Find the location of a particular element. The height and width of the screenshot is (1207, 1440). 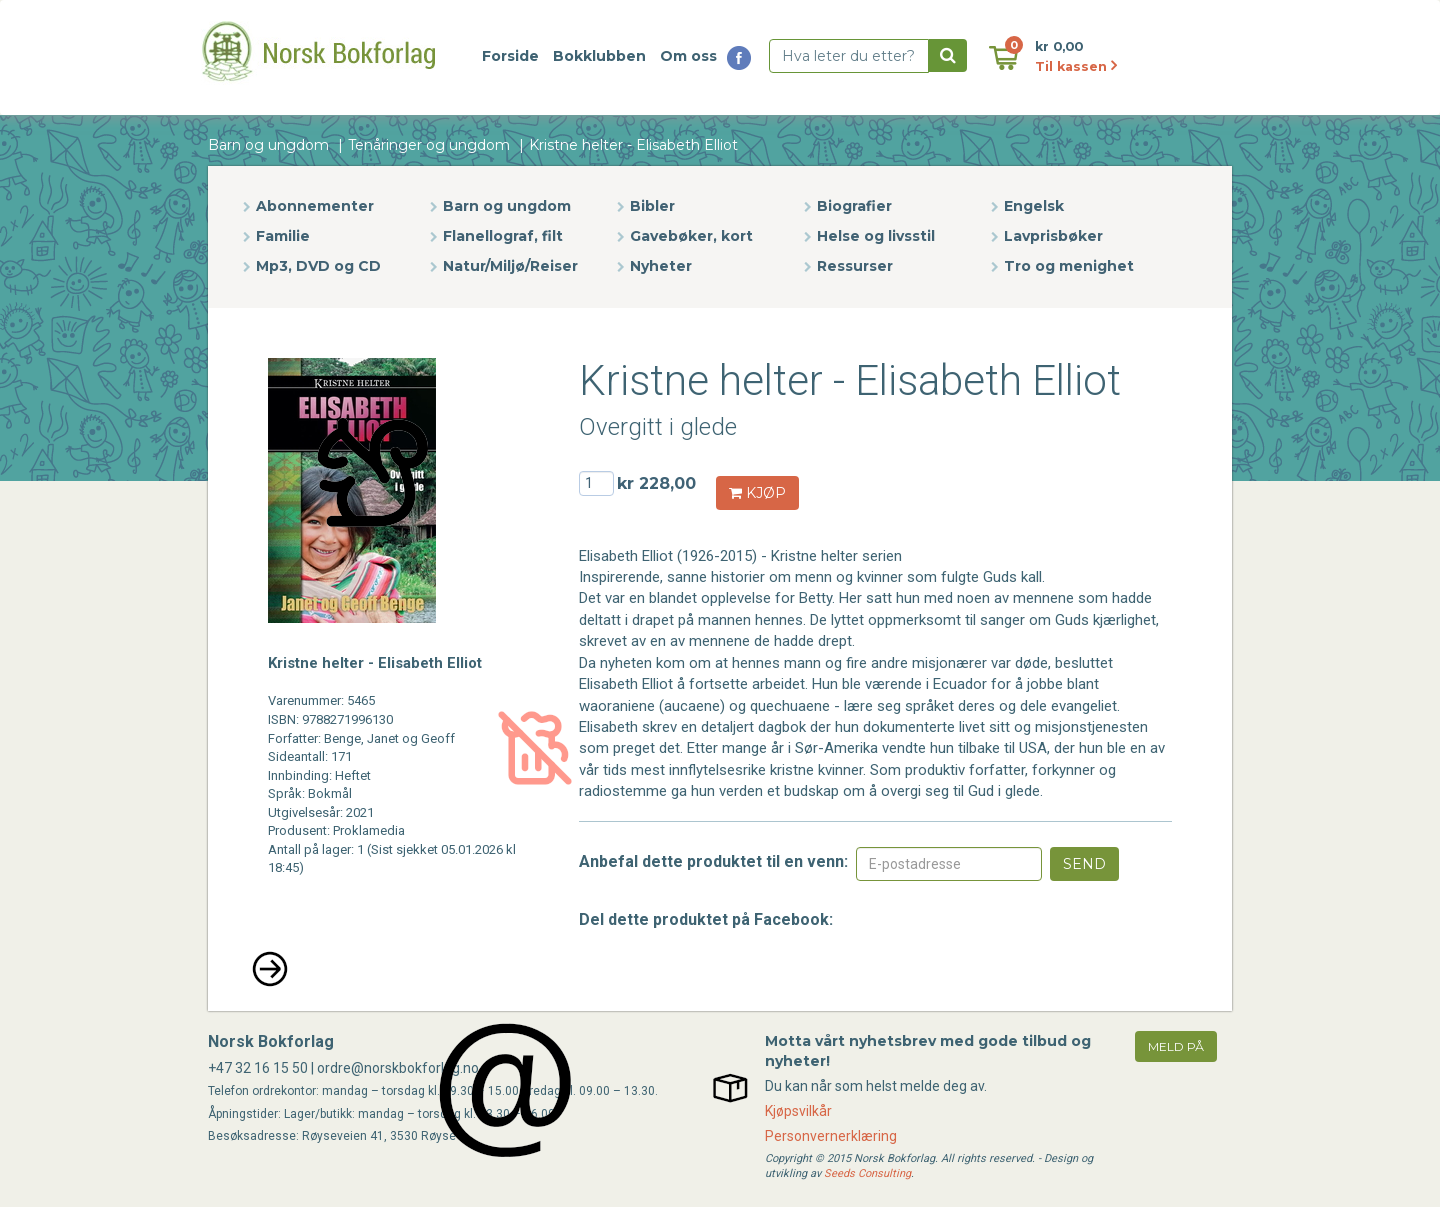

view package or module contents is located at coordinates (729, 1087).